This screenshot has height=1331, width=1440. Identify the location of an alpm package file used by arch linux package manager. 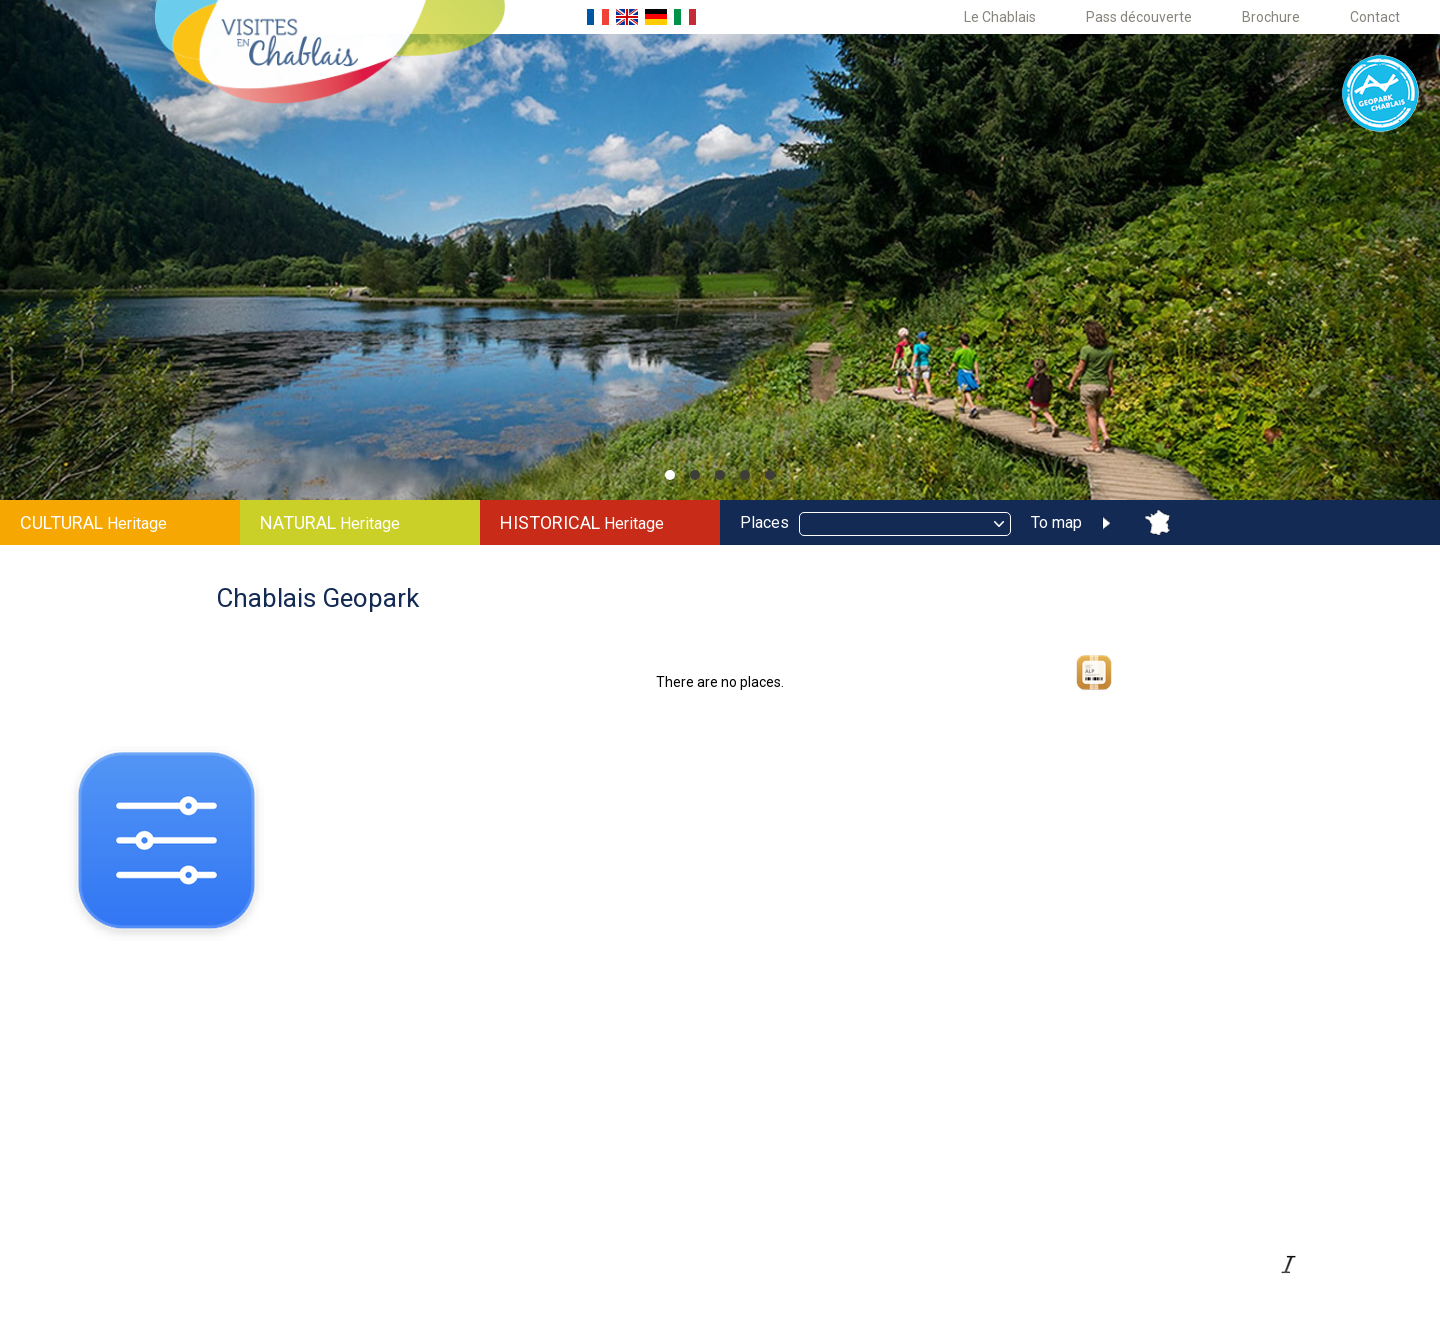
(1094, 673).